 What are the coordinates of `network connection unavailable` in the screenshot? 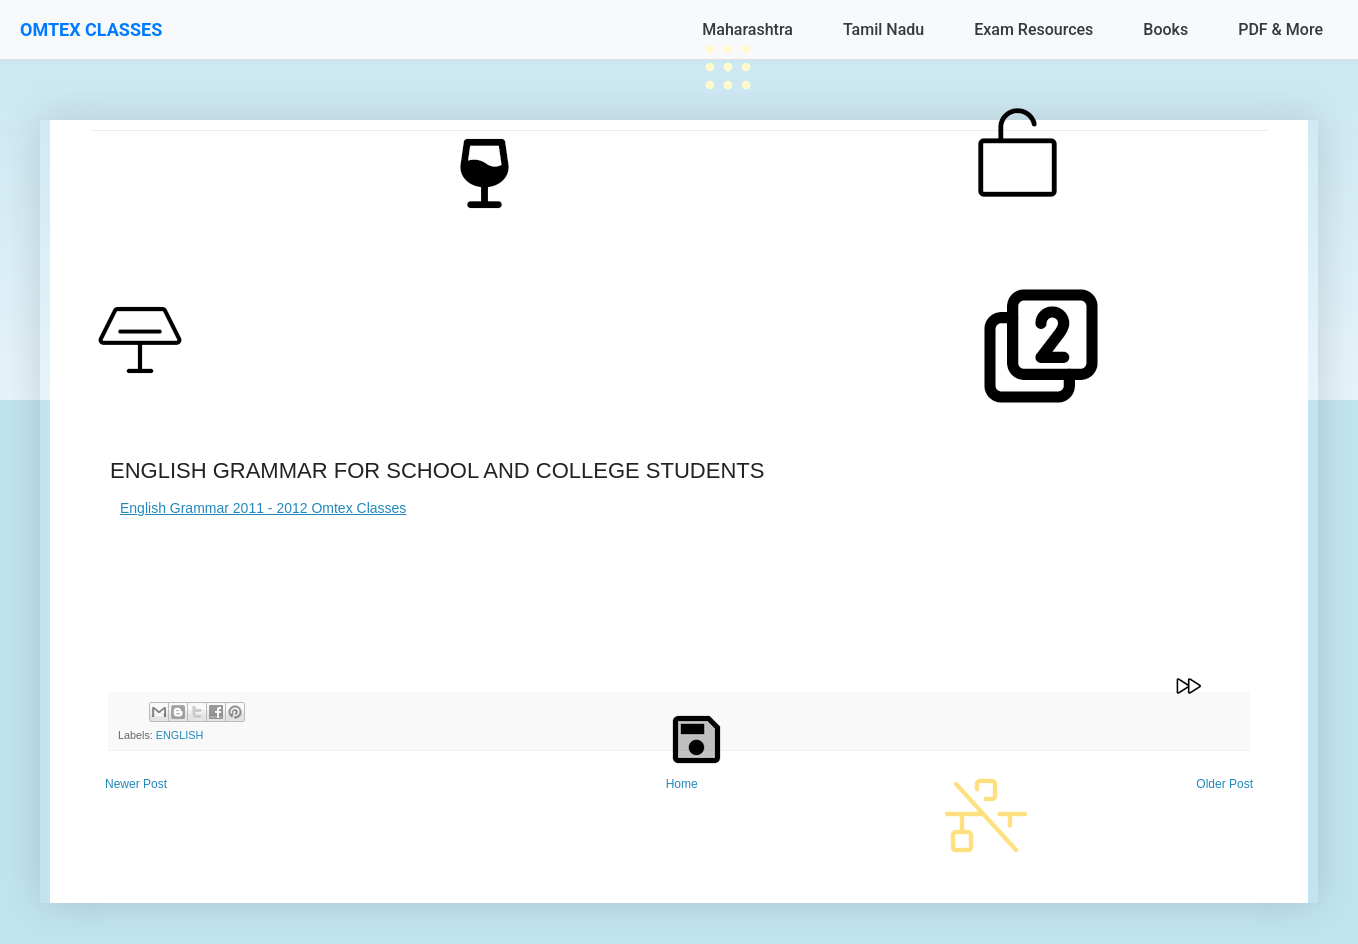 It's located at (986, 817).